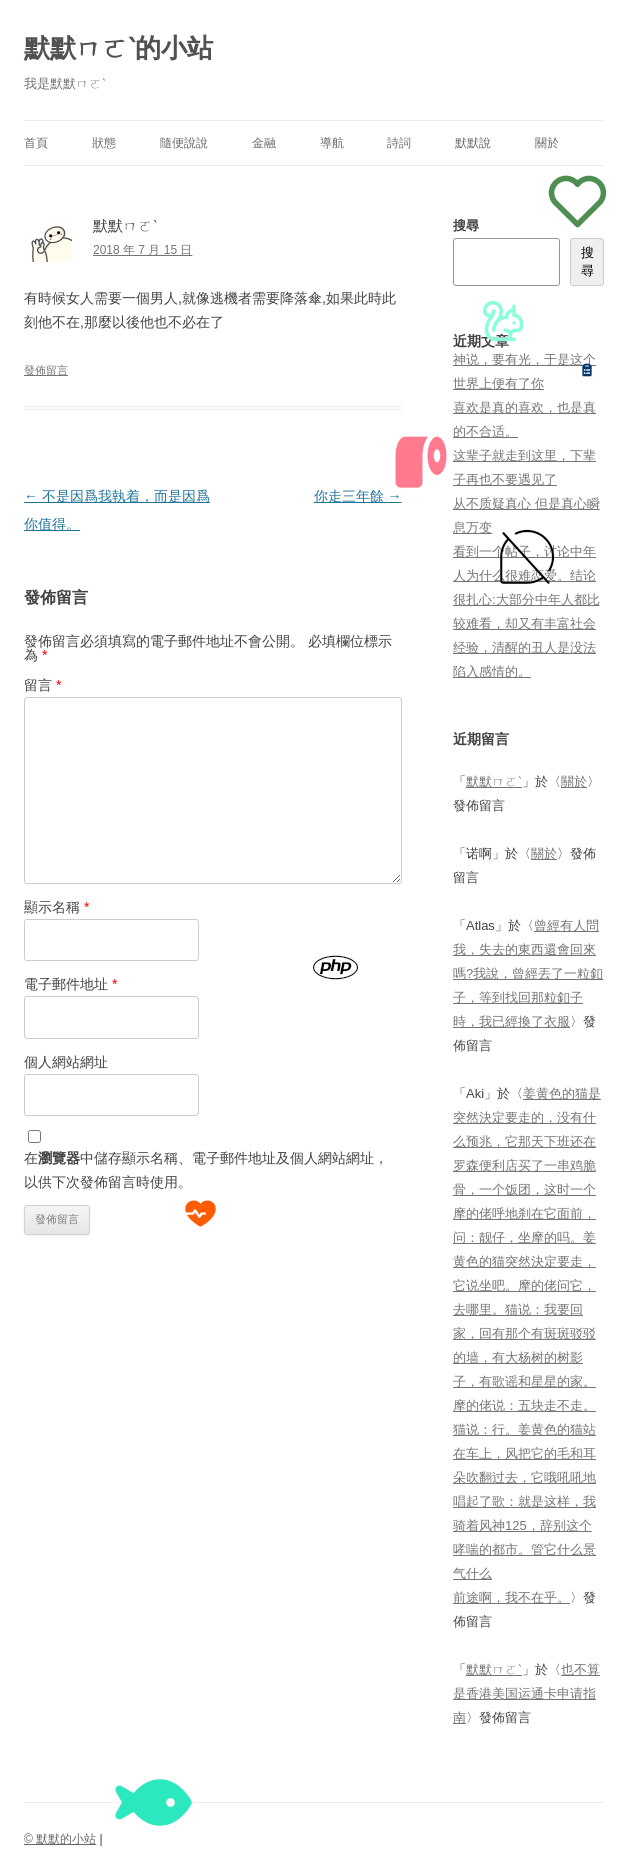 The image size is (628, 1875). What do you see at coordinates (335, 967) in the screenshot?
I see `php programming language logo` at bounding box center [335, 967].